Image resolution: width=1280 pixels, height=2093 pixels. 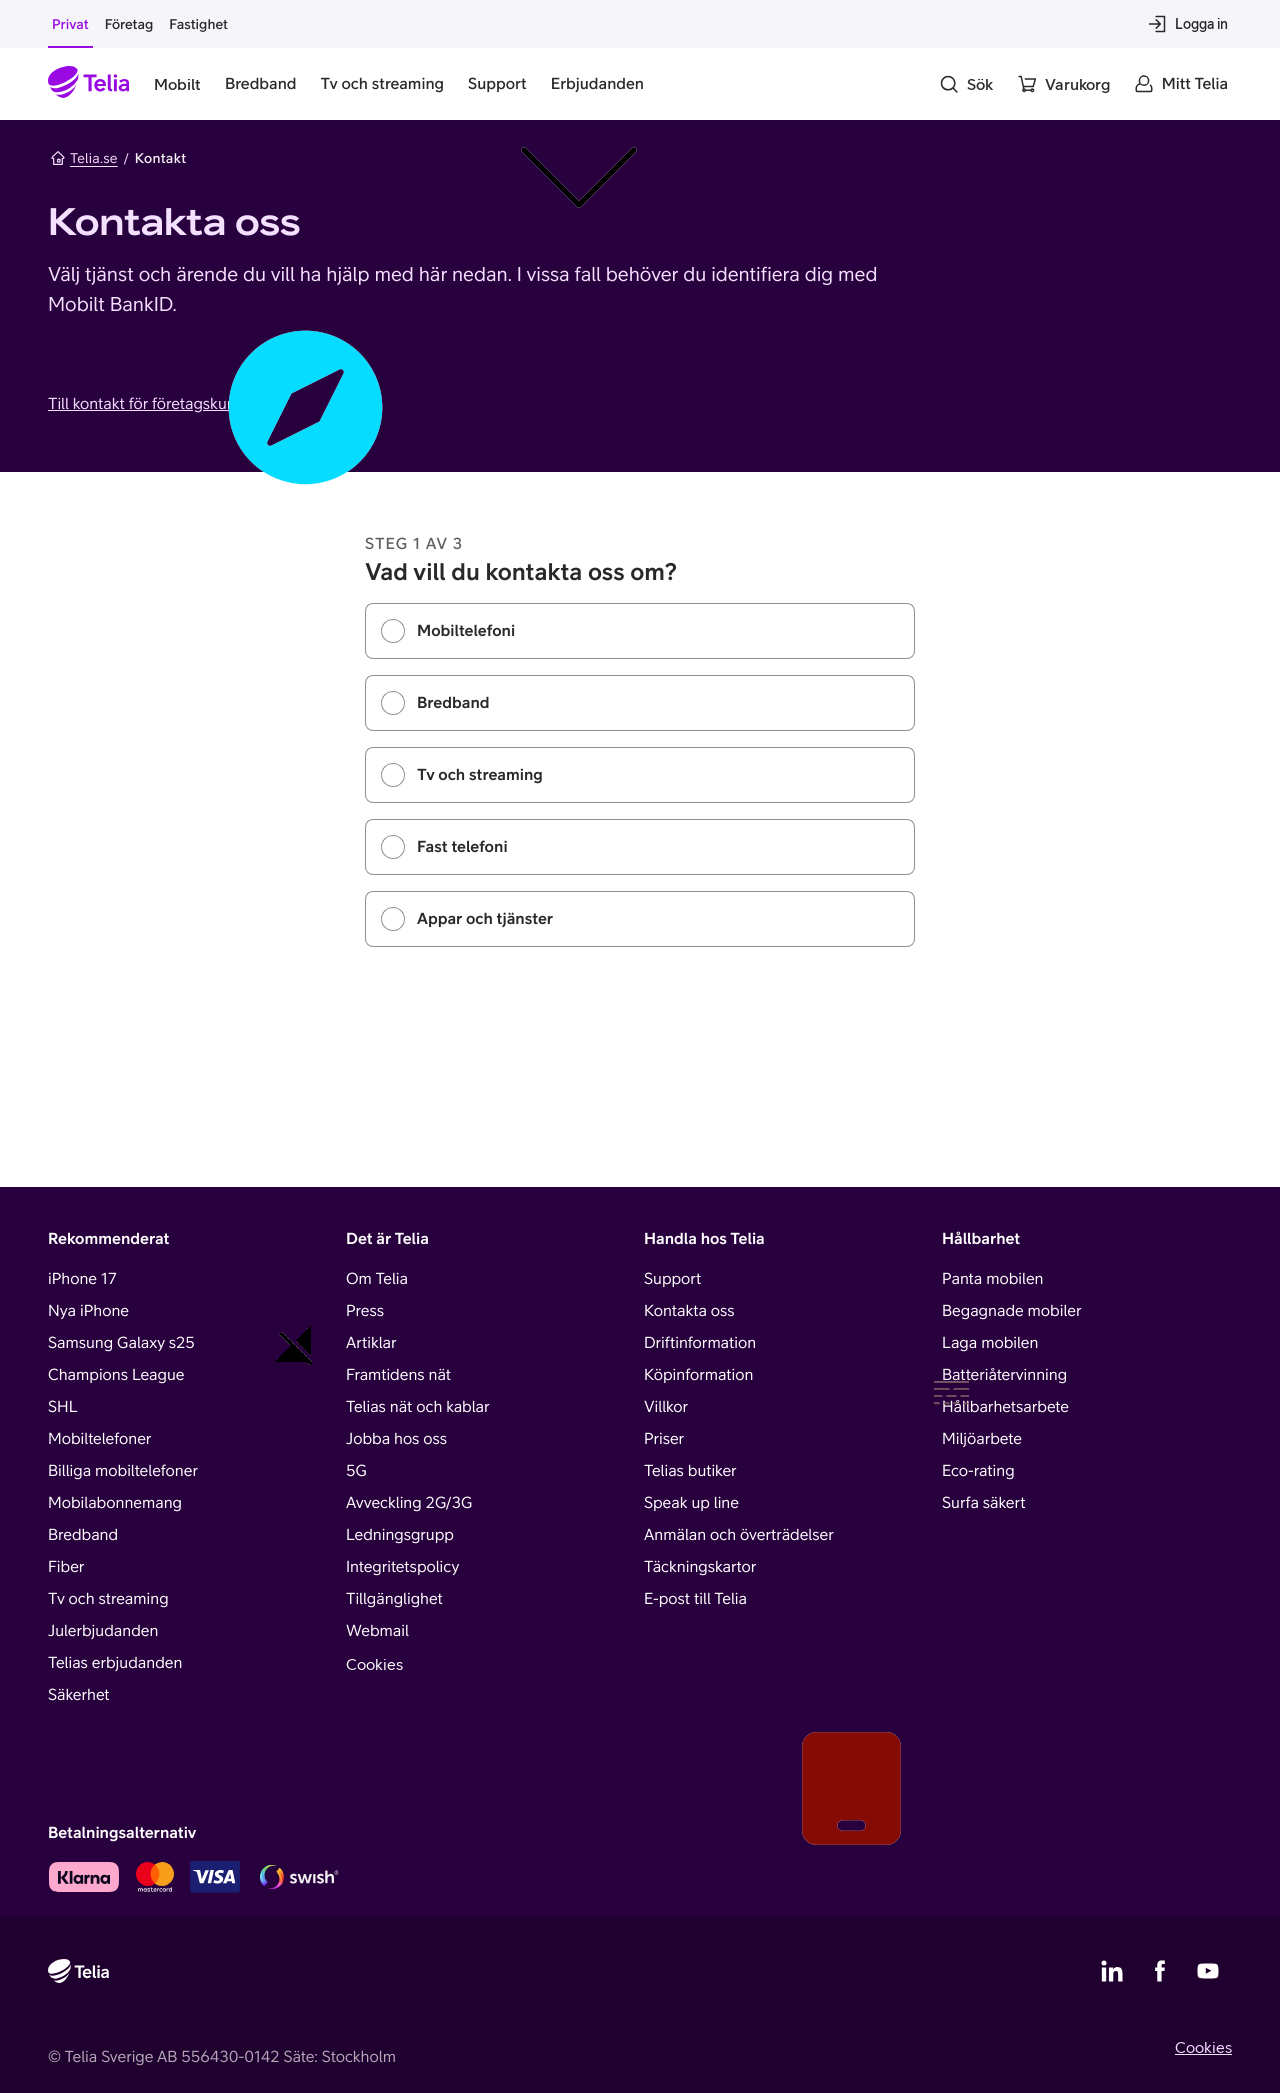 I want to click on apply a gradient fill to selected object, so click(x=951, y=1393).